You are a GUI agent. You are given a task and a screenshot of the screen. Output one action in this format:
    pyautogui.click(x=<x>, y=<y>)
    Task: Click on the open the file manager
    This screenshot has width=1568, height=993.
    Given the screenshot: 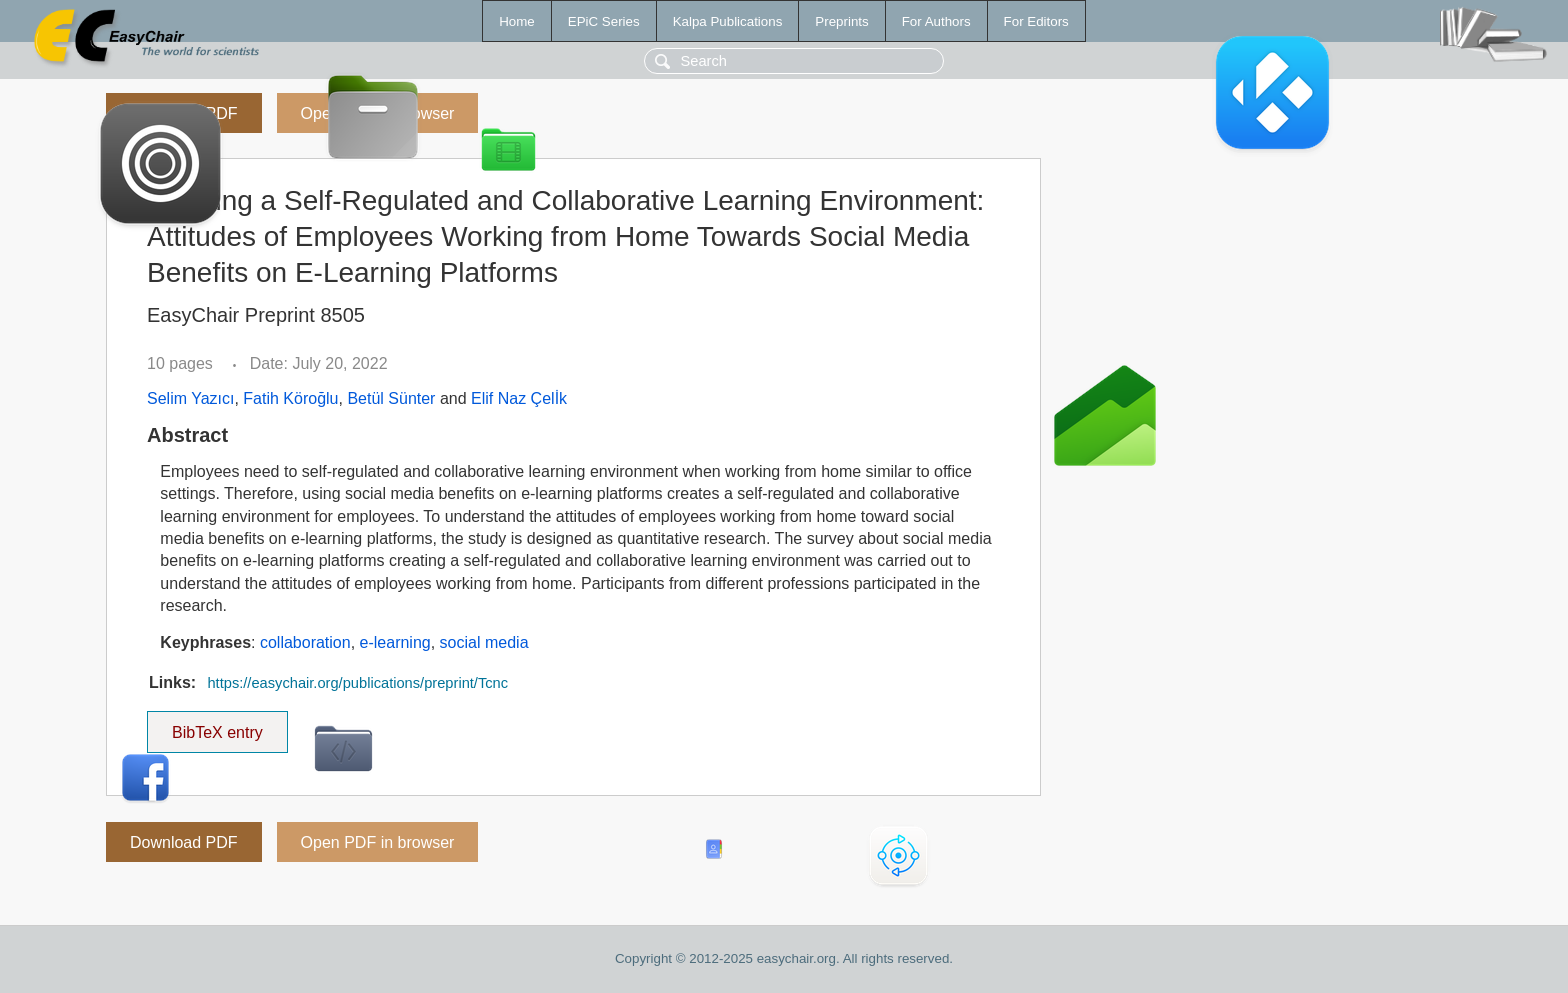 What is the action you would take?
    pyautogui.click(x=373, y=117)
    